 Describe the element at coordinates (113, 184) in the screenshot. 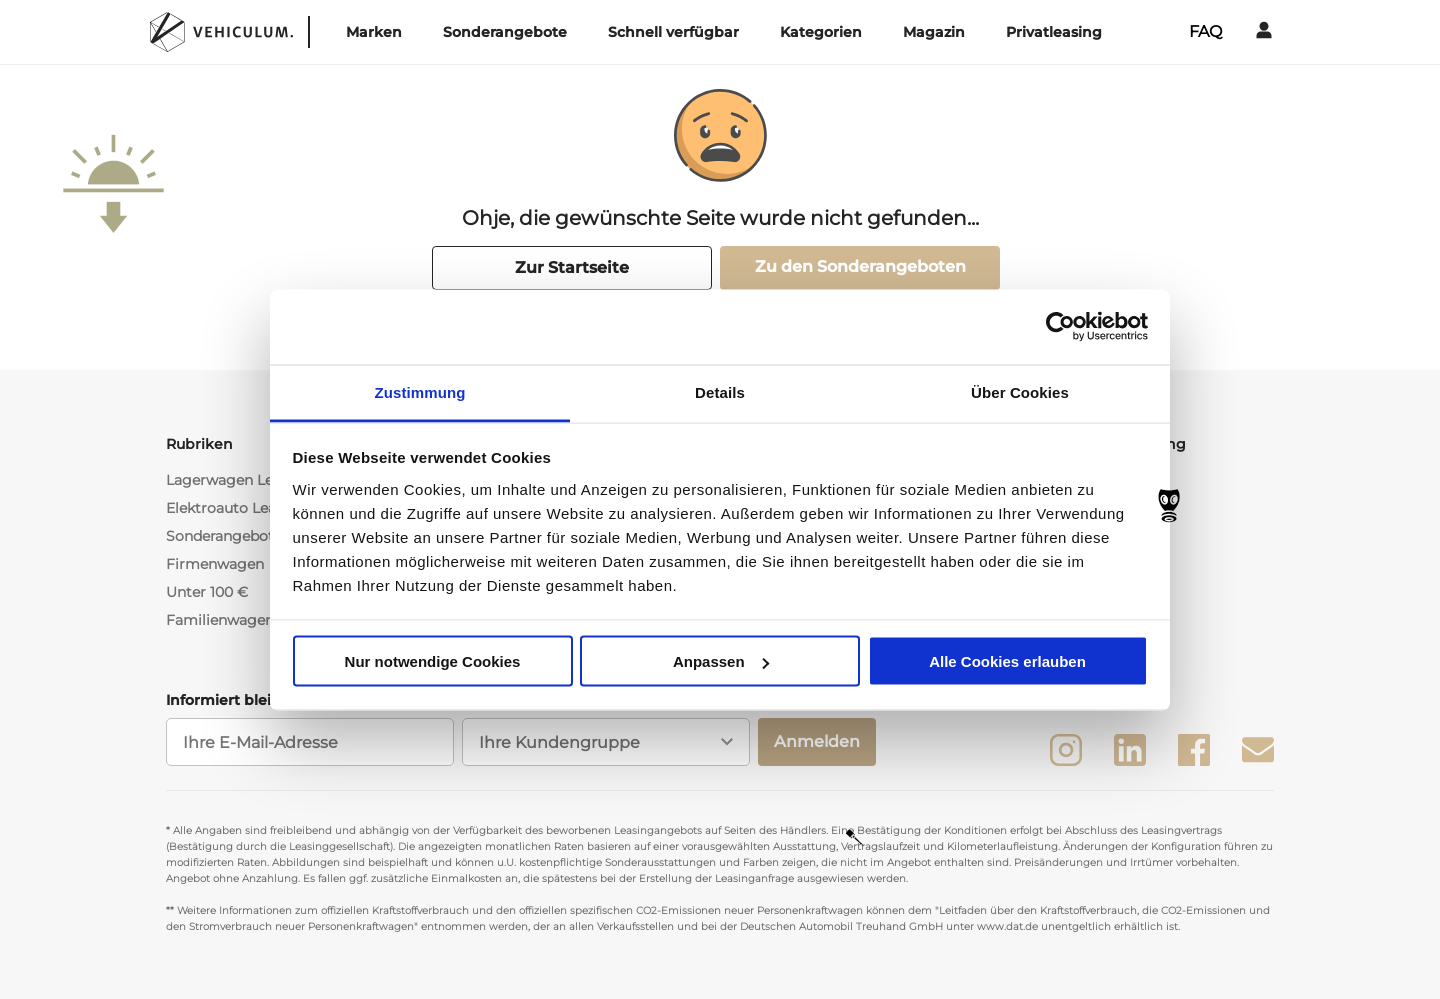

I see `indicates sunset or evening time period` at that location.